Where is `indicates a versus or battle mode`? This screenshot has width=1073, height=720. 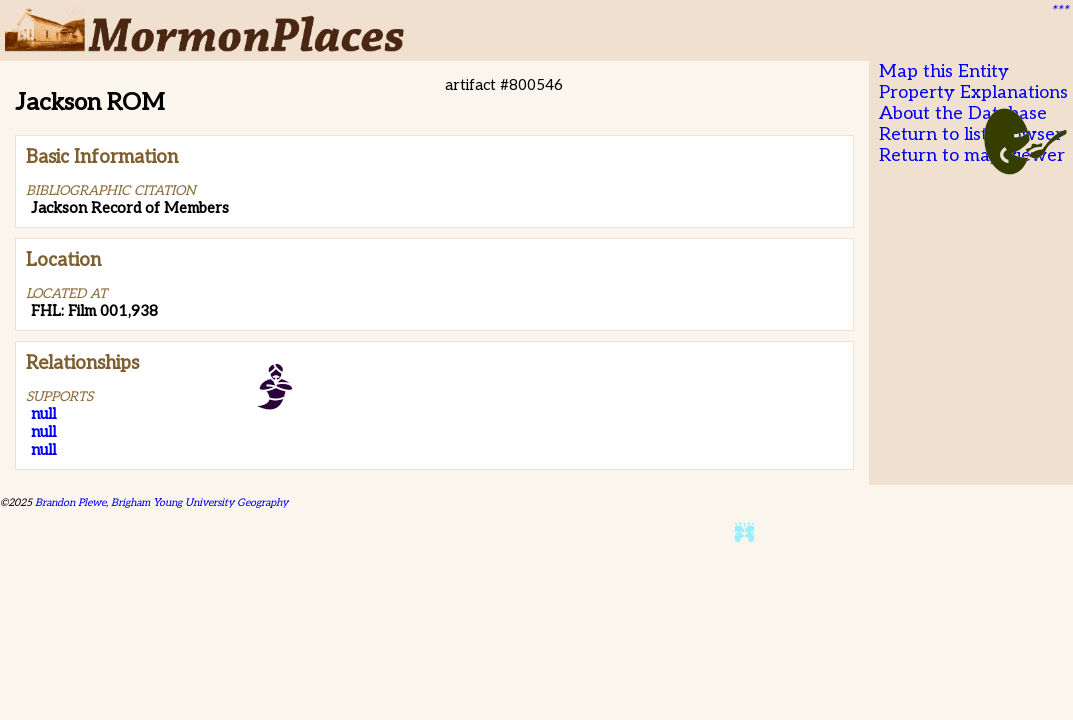
indicates a versus or battle mode is located at coordinates (744, 532).